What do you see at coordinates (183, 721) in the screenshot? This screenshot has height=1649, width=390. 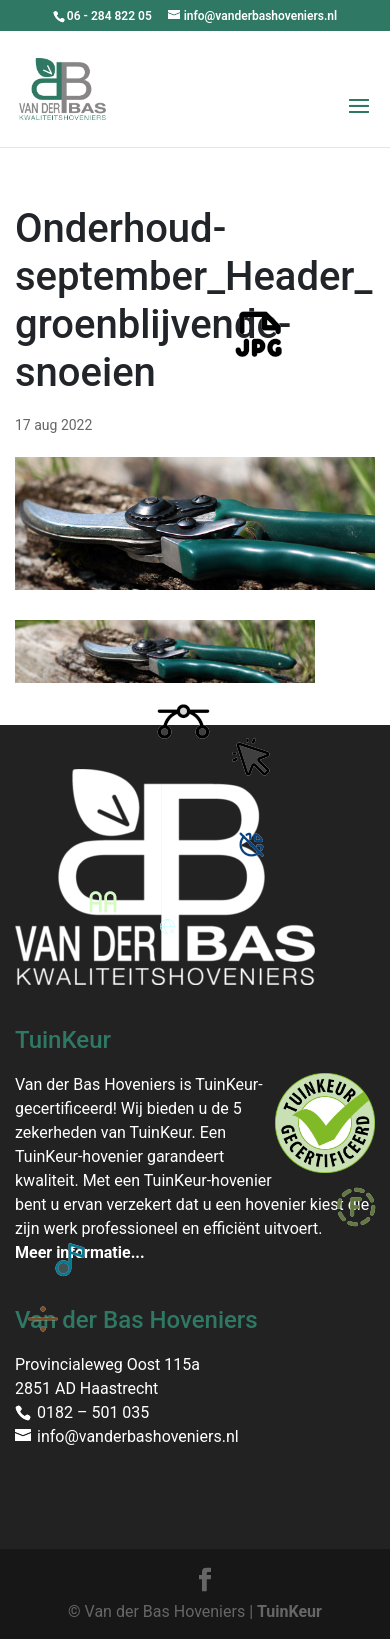 I see `edit vector path curves` at bounding box center [183, 721].